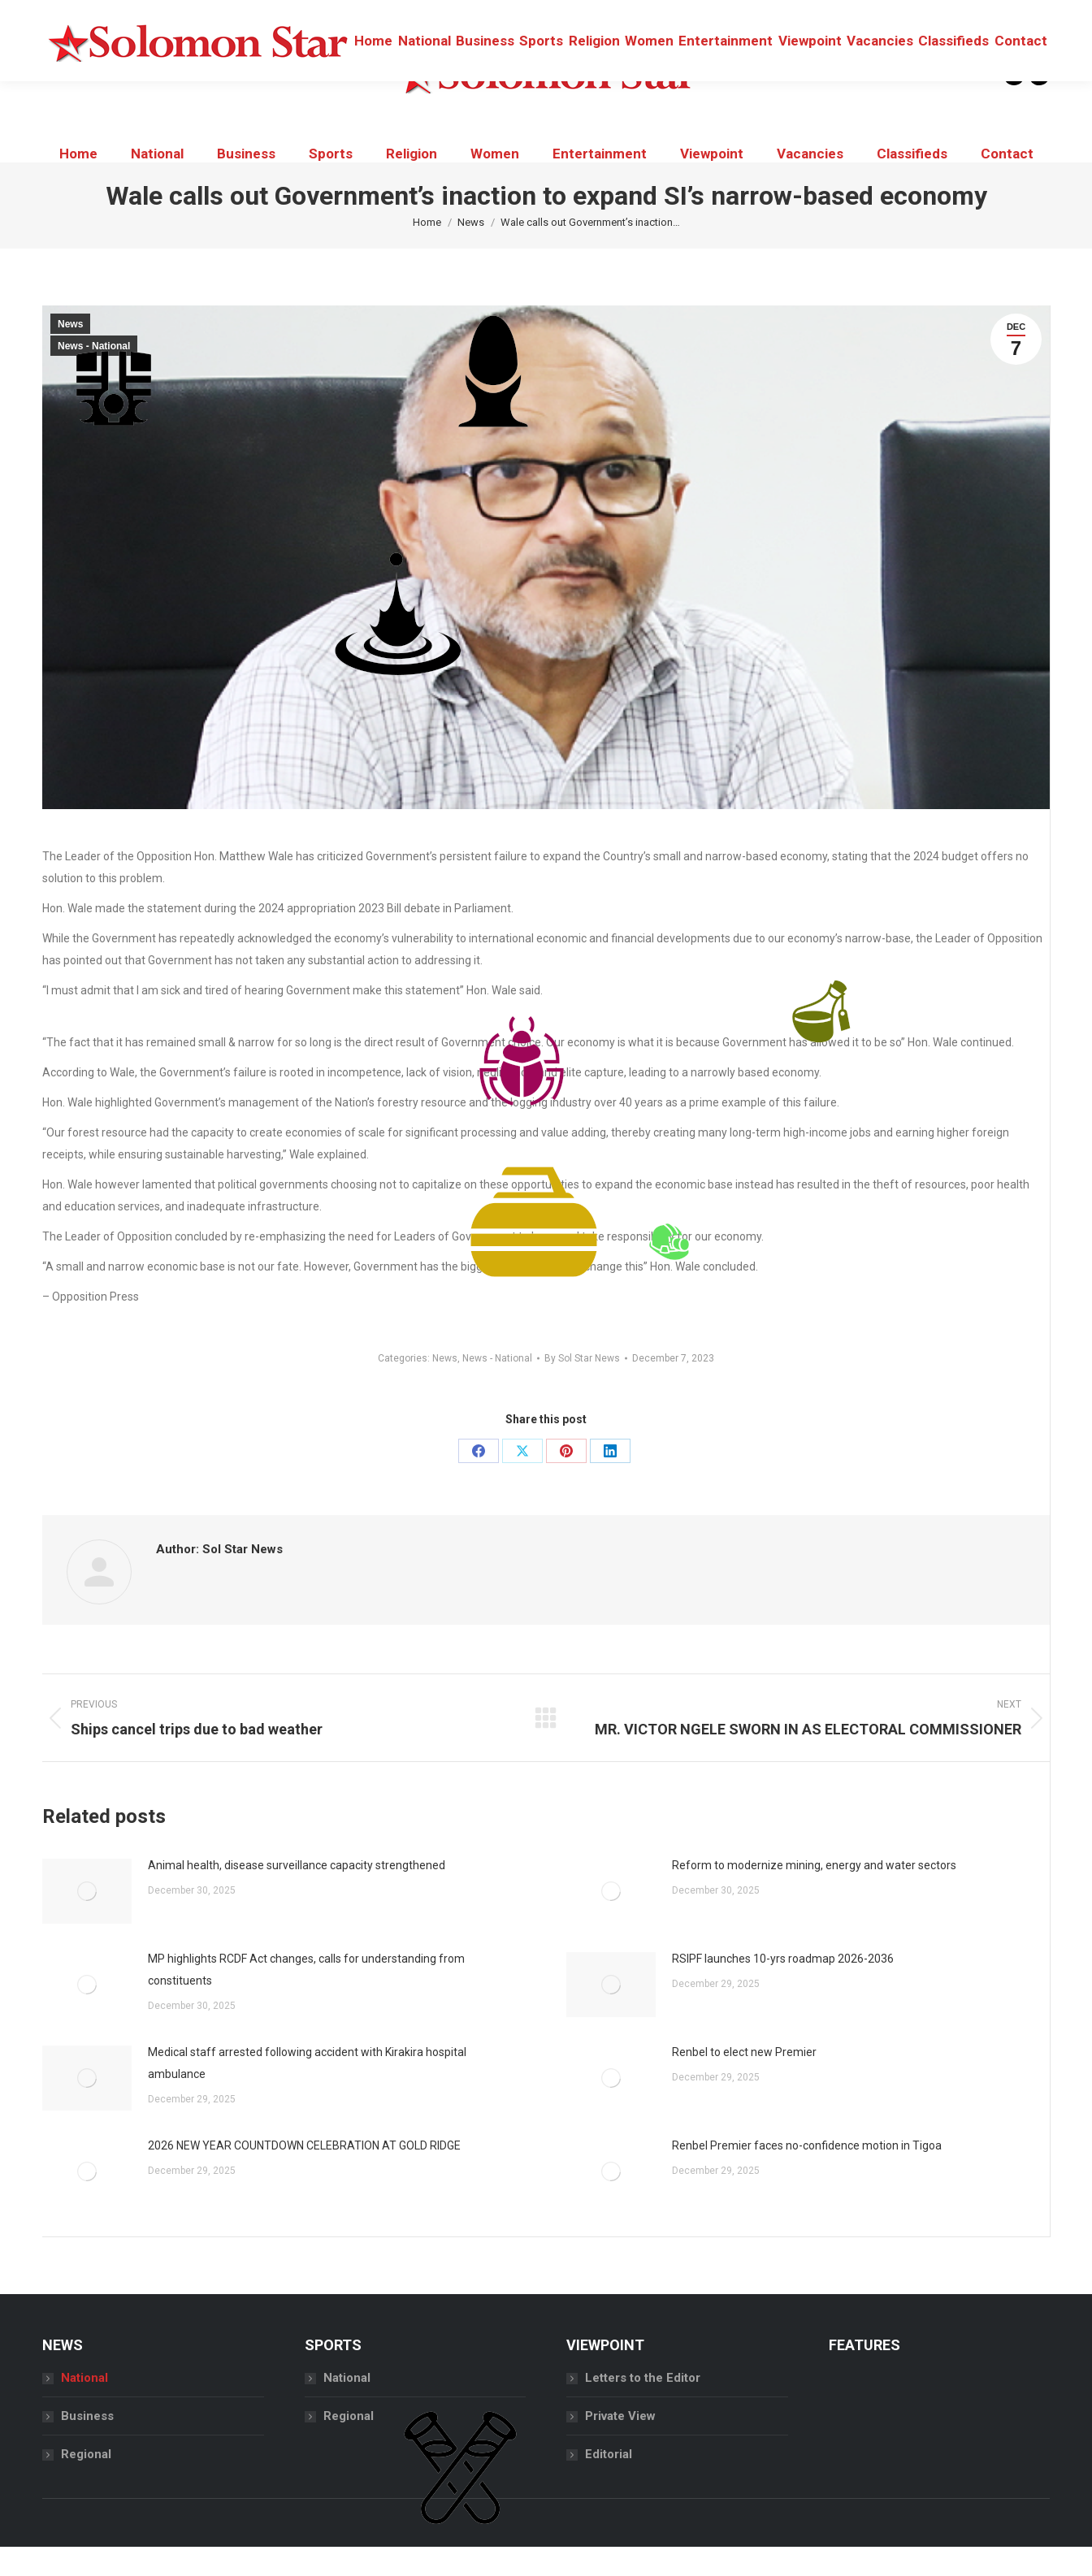 The width and height of the screenshot is (1092, 2576). Describe the element at coordinates (821, 1011) in the screenshot. I see `consume a potion or drink item` at that location.